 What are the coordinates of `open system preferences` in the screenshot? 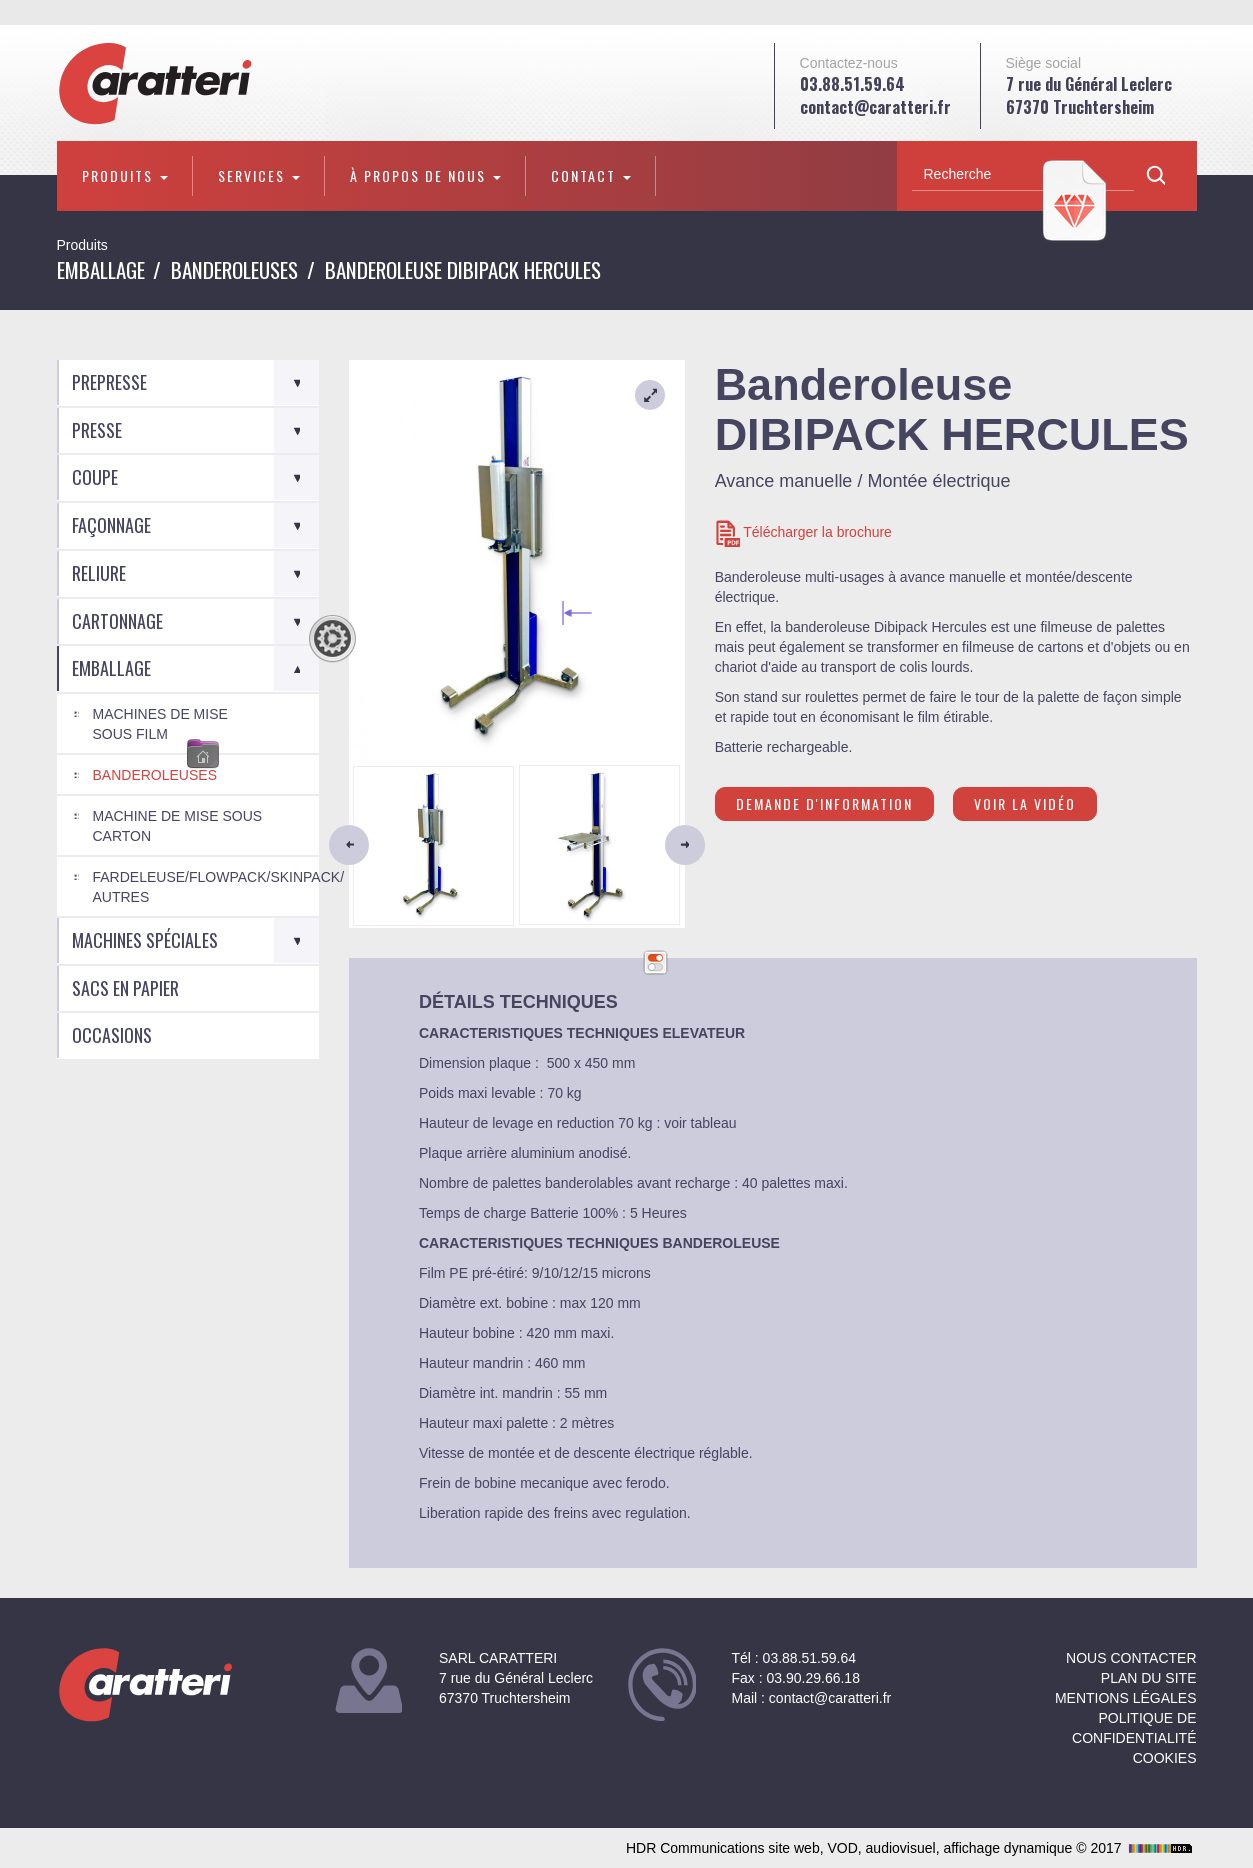 It's located at (332, 638).